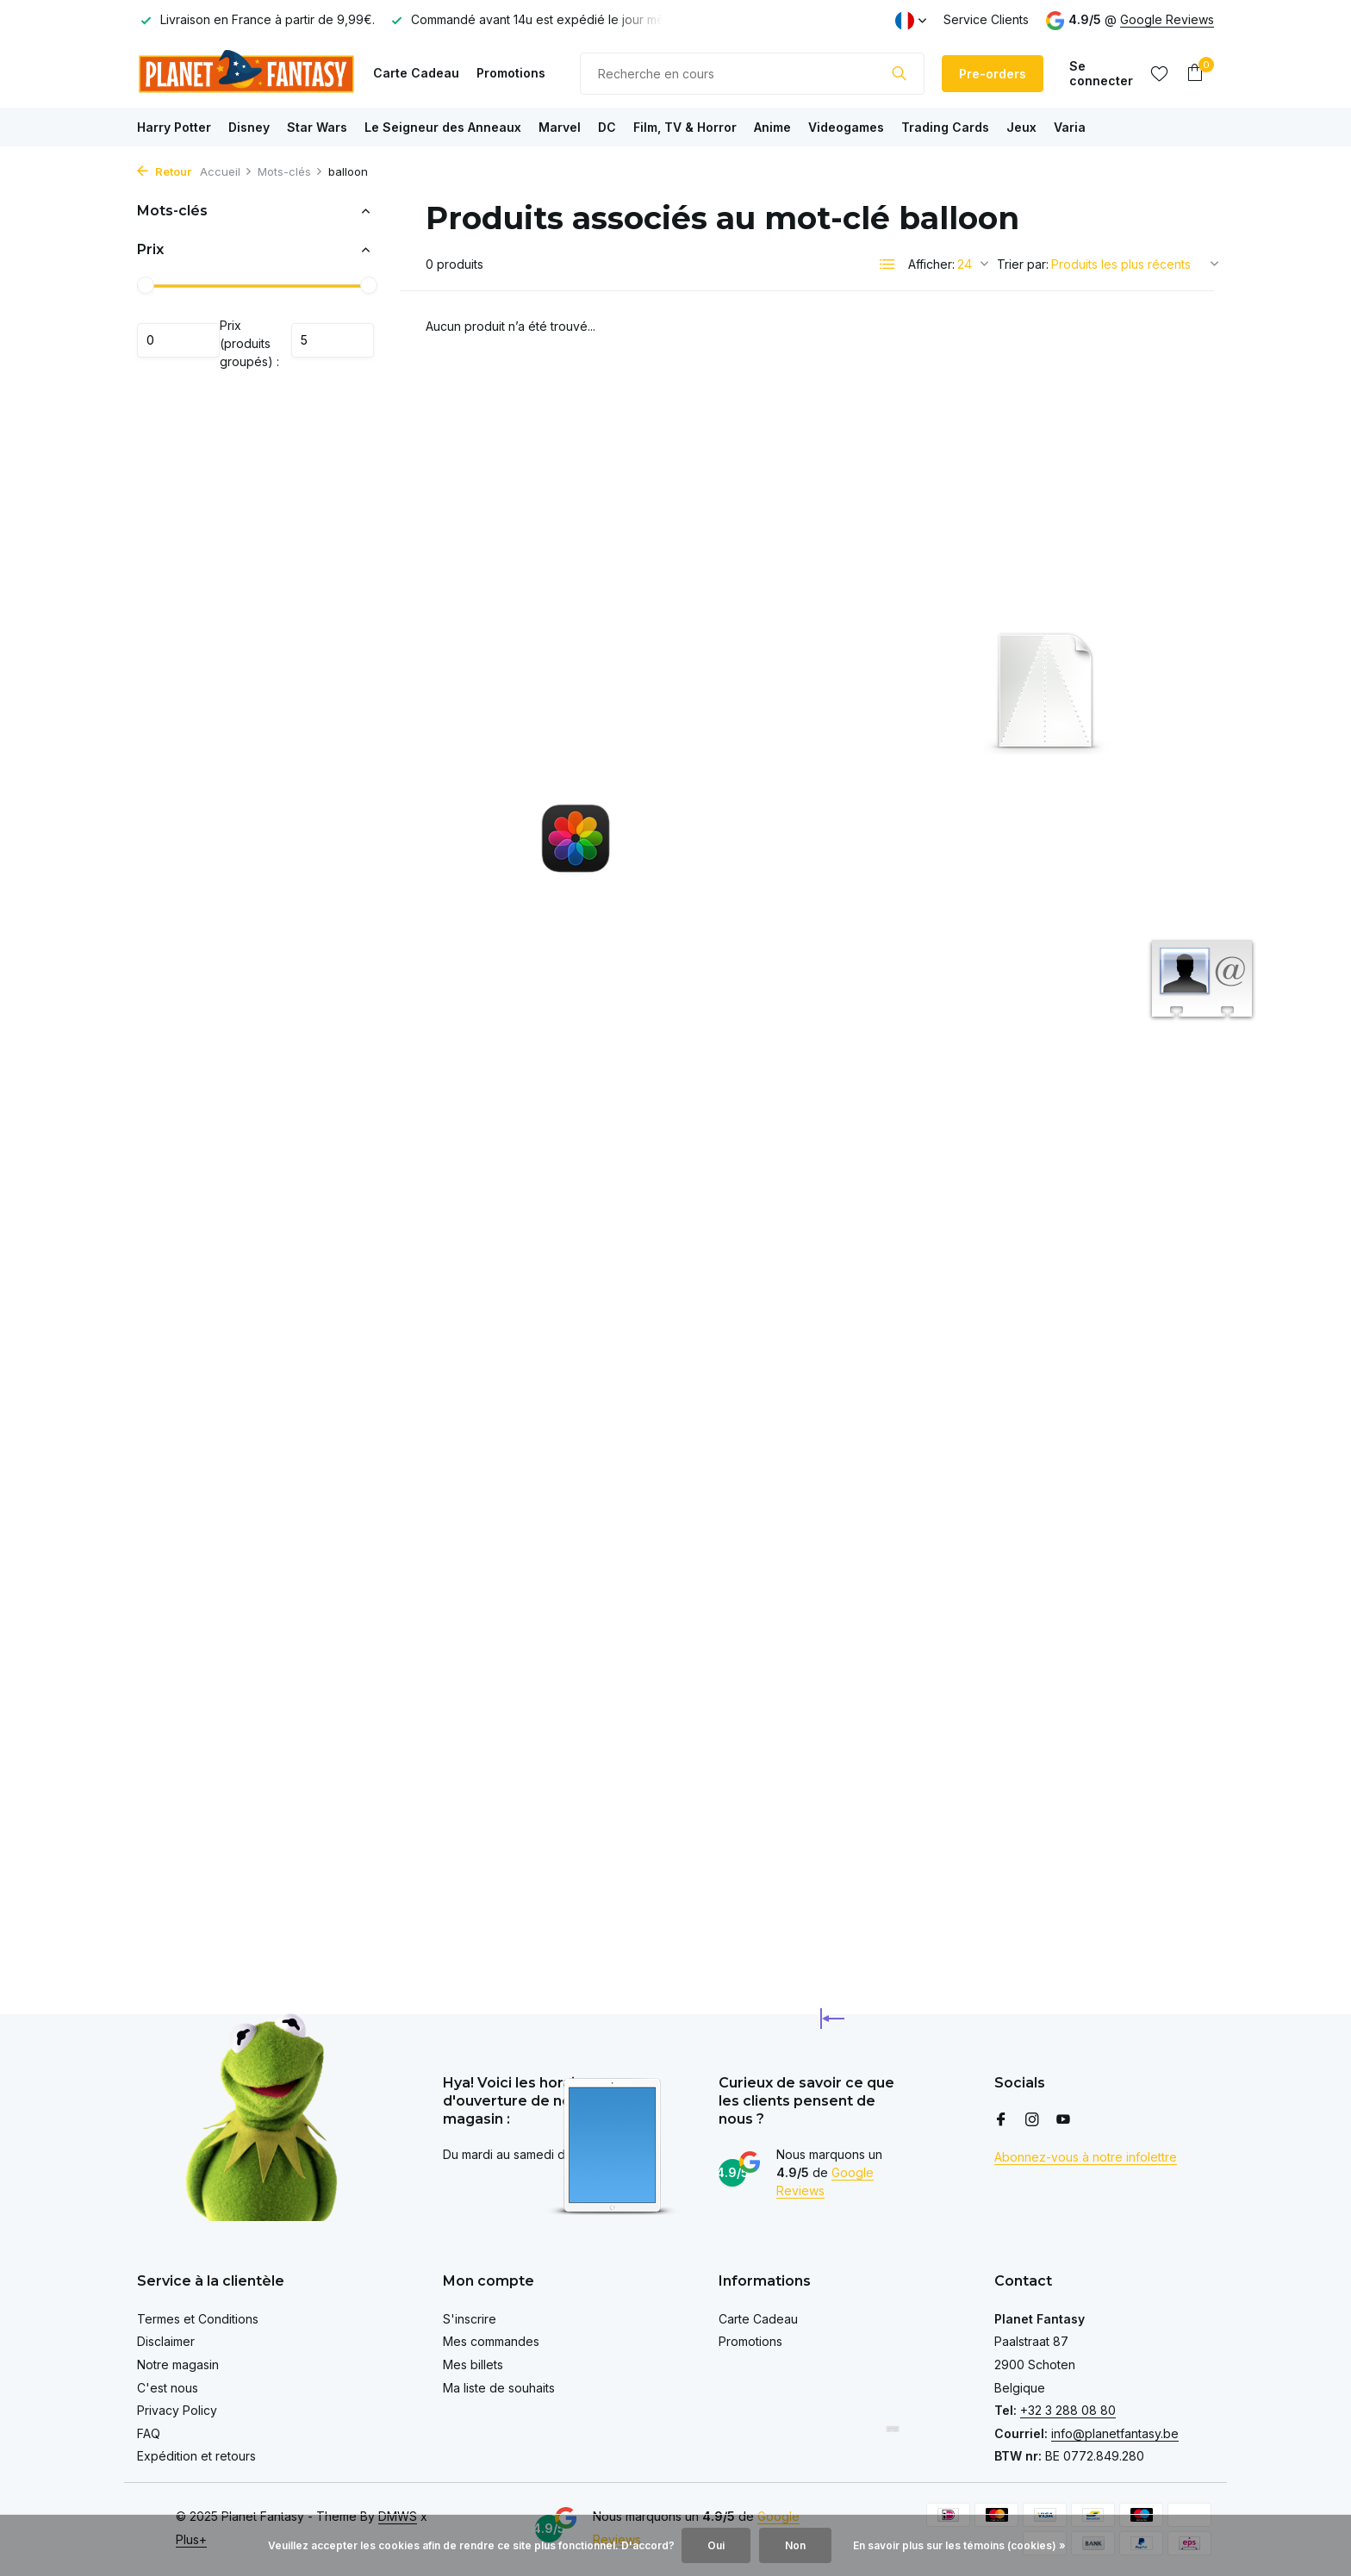 The width and height of the screenshot is (1351, 2576). Describe the element at coordinates (832, 2019) in the screenshot. I see `go to the first item in a list or sequence` at that location.